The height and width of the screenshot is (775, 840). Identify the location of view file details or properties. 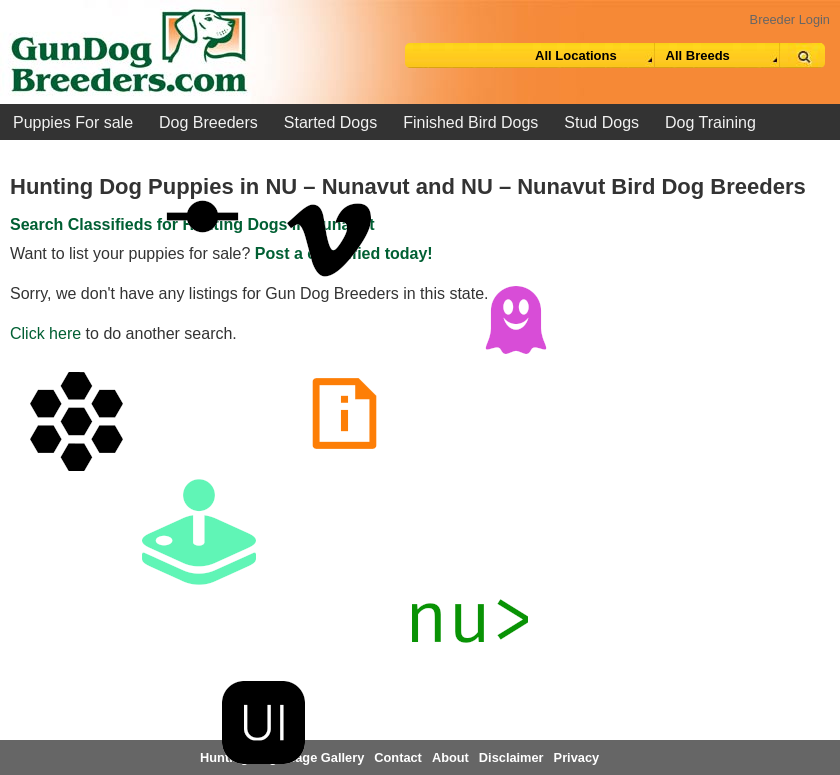
(344, 413).